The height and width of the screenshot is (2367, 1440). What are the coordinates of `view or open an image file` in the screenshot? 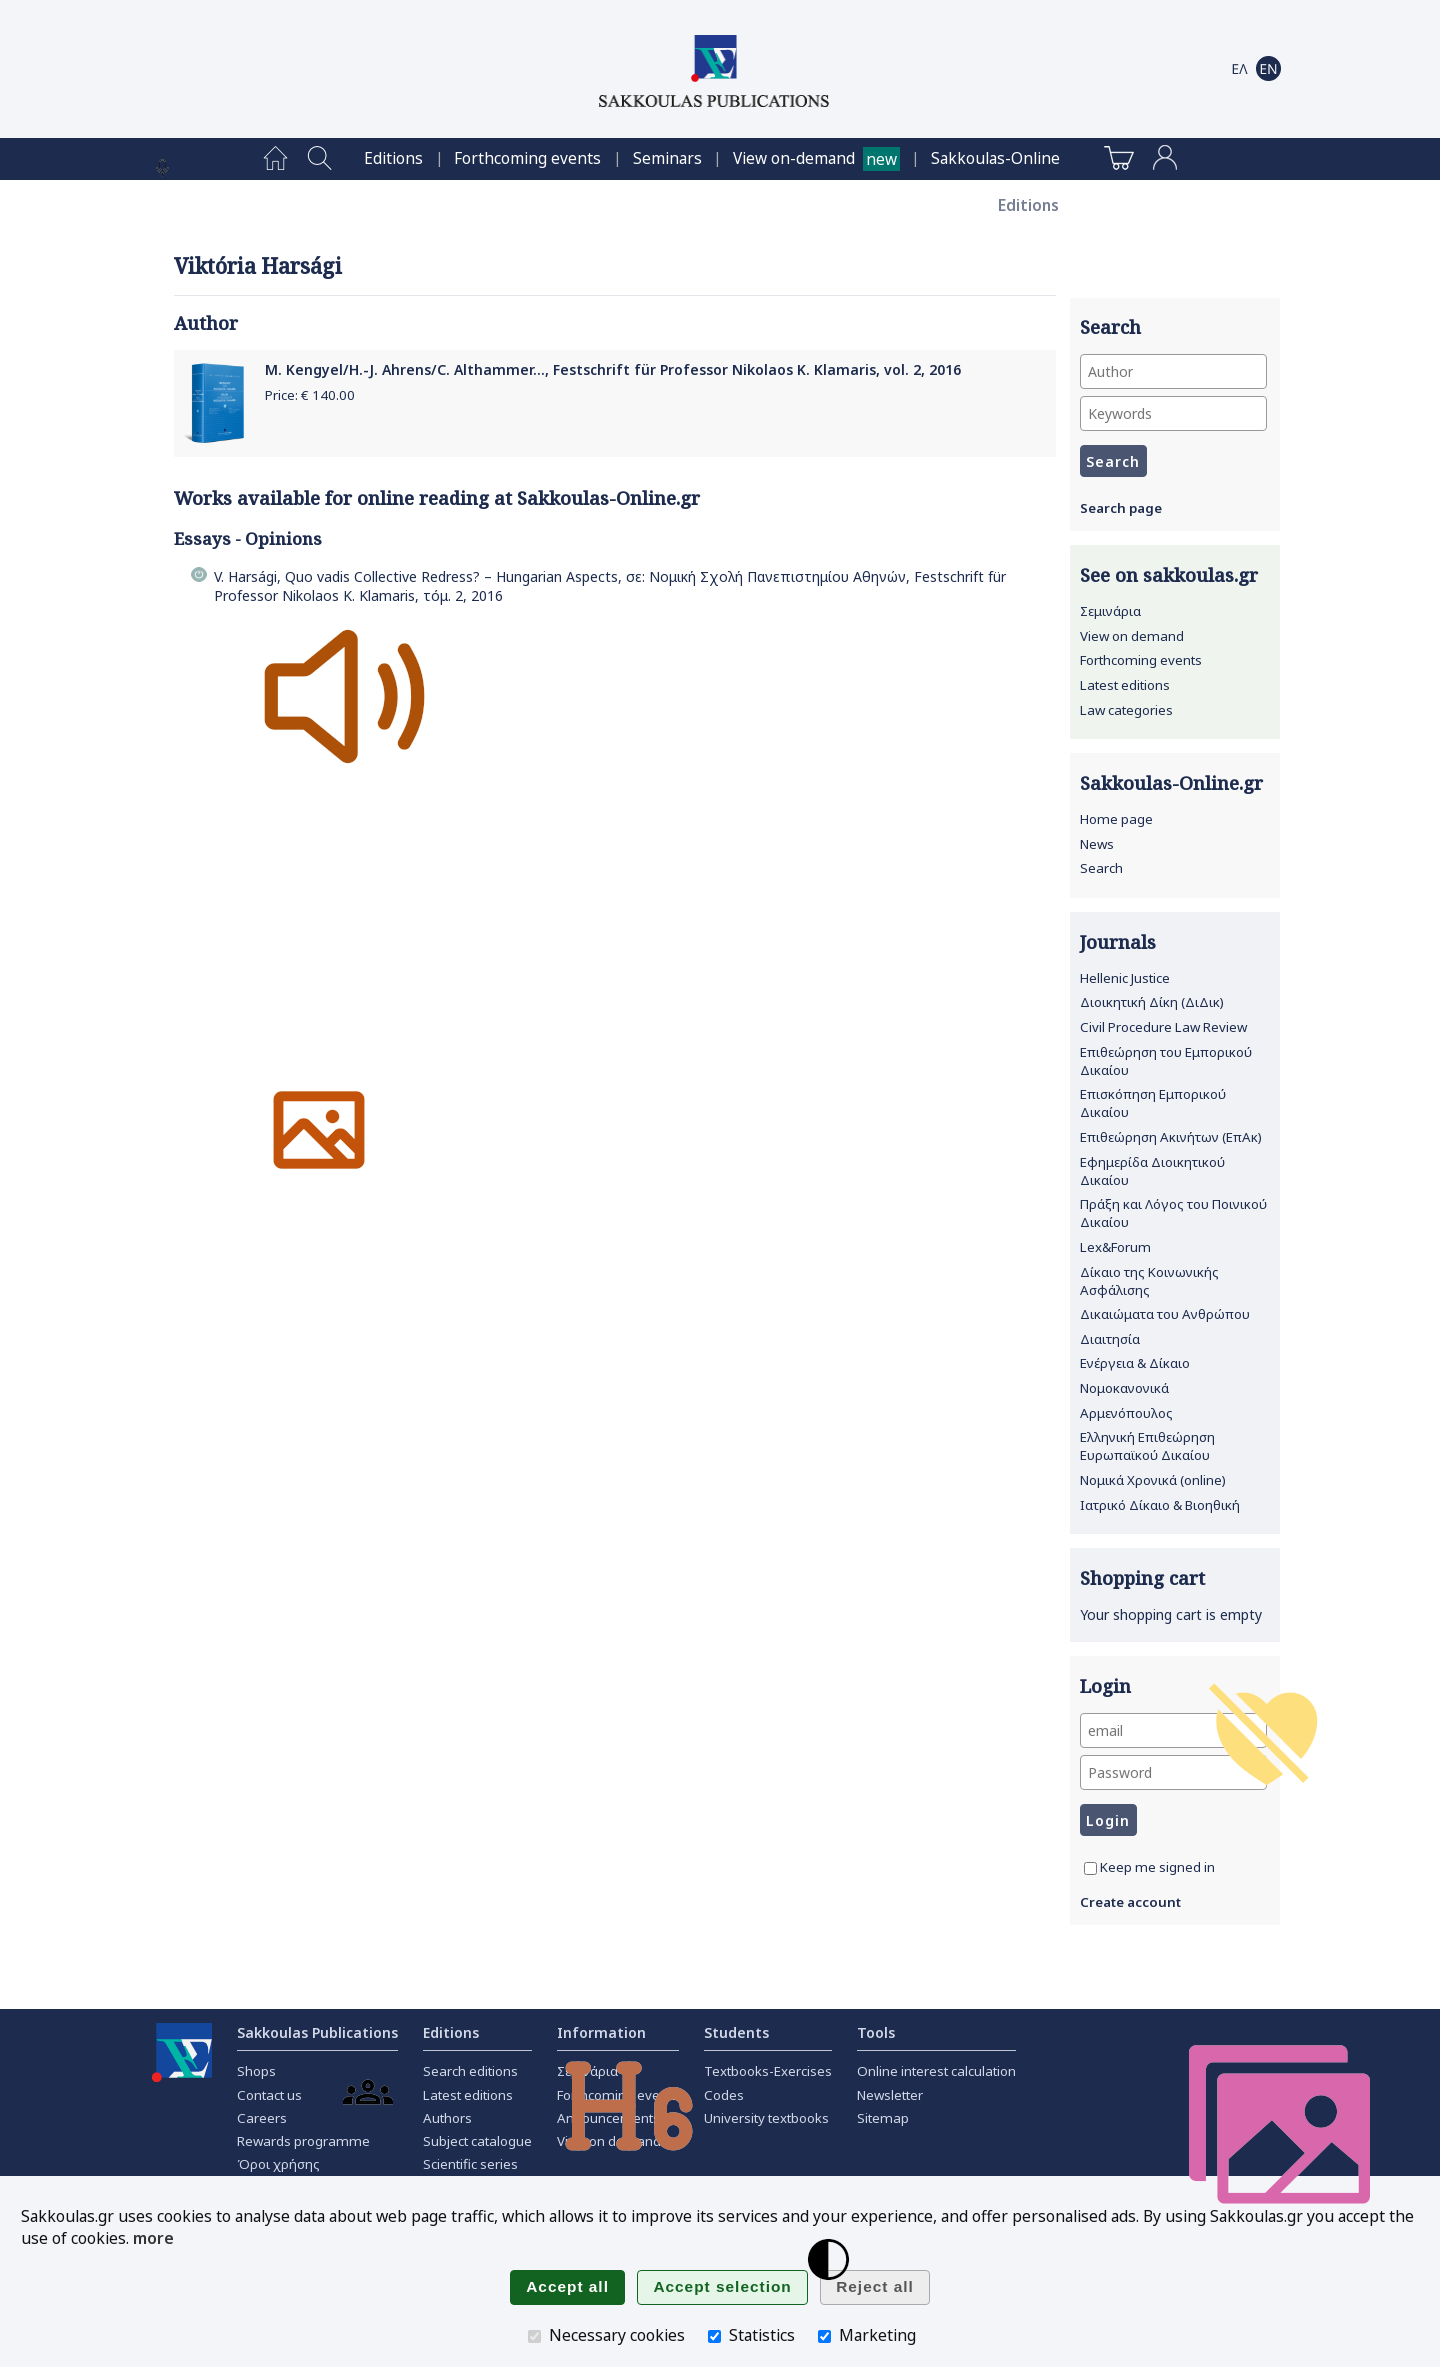 It's located at (319, 1130).